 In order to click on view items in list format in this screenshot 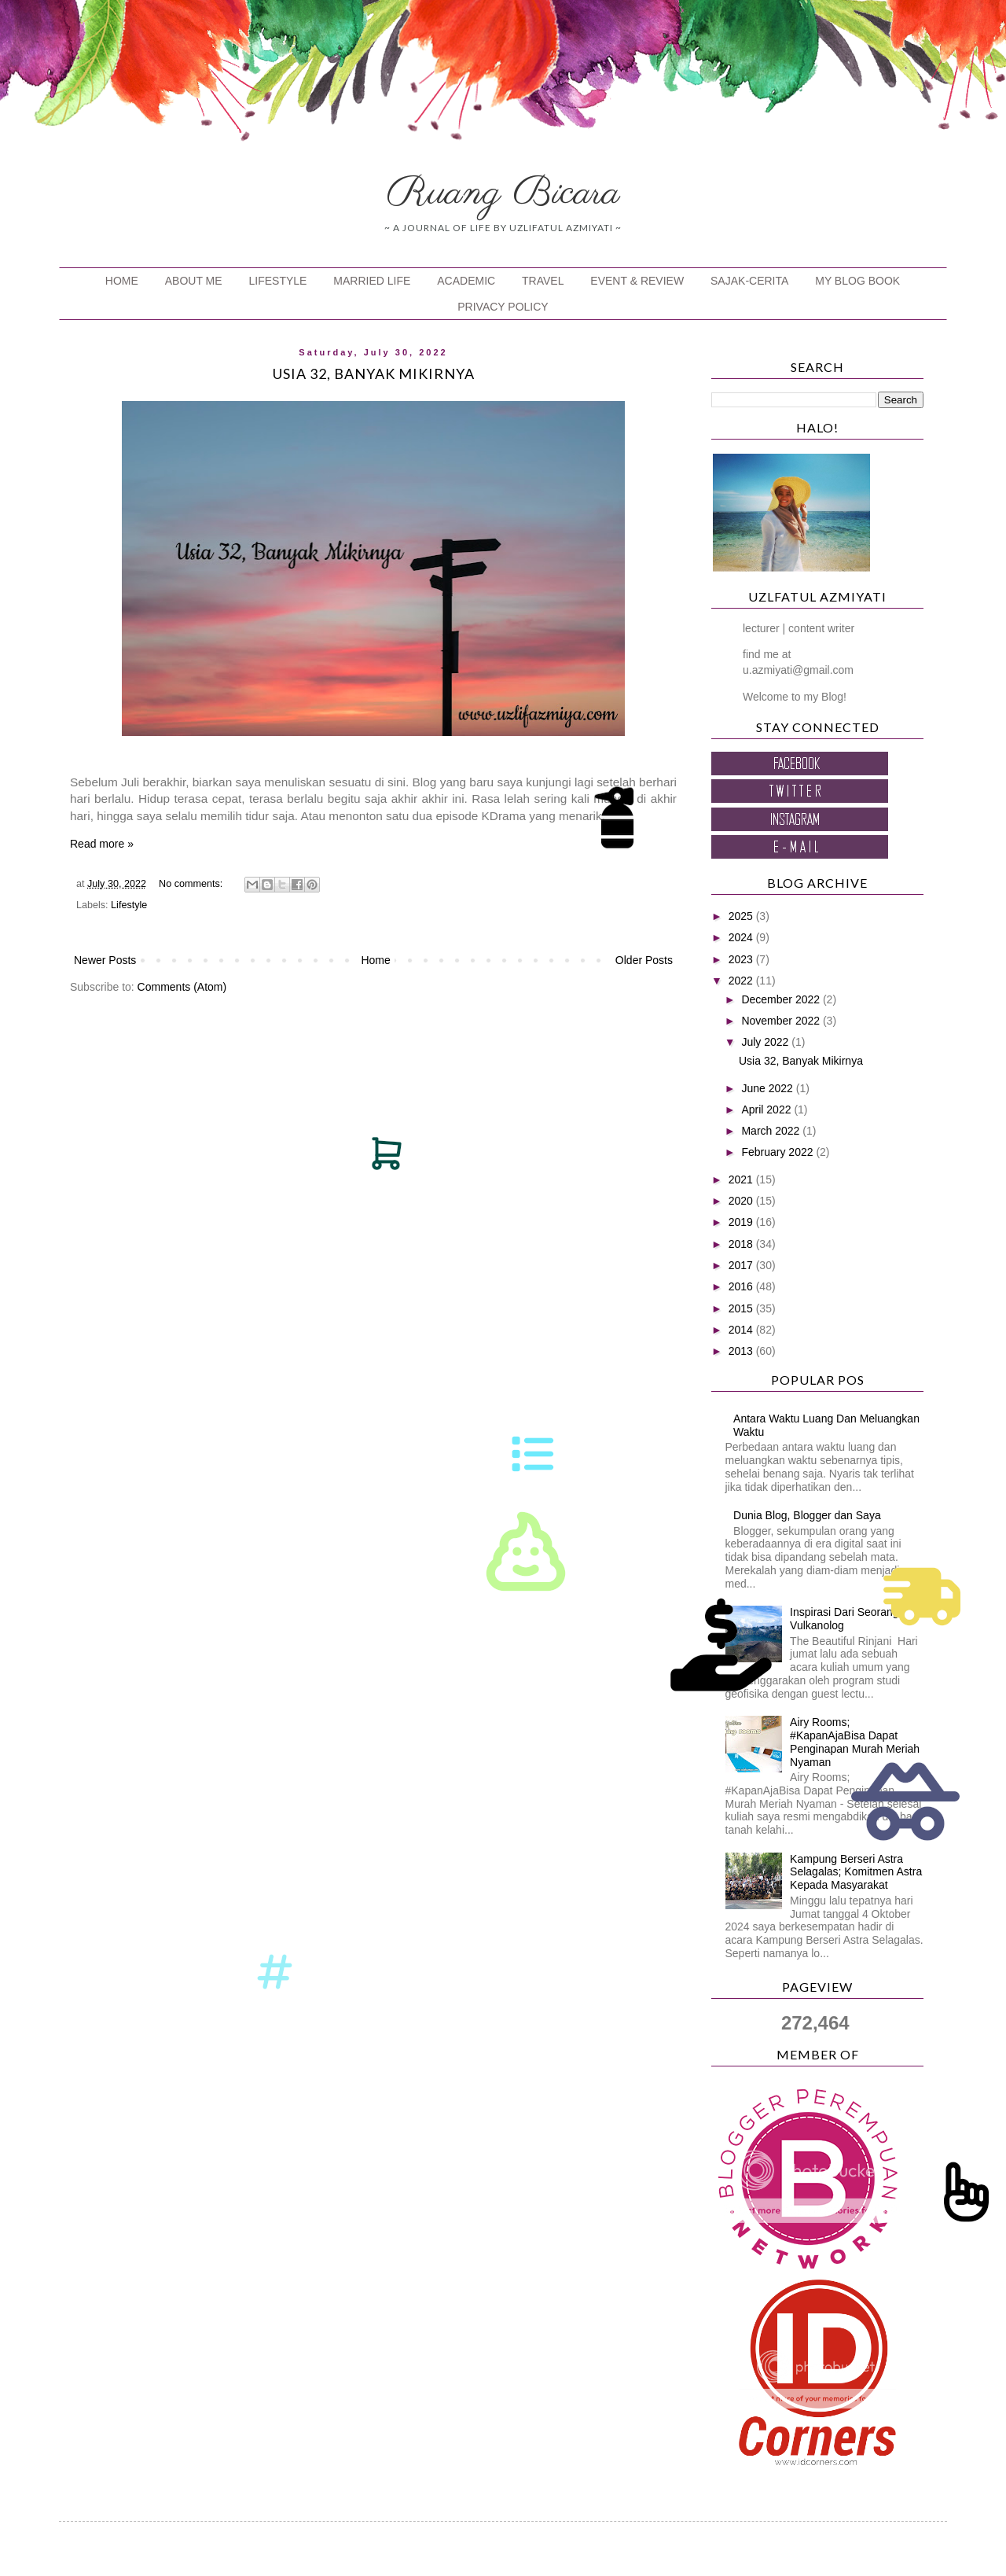, I will do `click(532, 1454)`.